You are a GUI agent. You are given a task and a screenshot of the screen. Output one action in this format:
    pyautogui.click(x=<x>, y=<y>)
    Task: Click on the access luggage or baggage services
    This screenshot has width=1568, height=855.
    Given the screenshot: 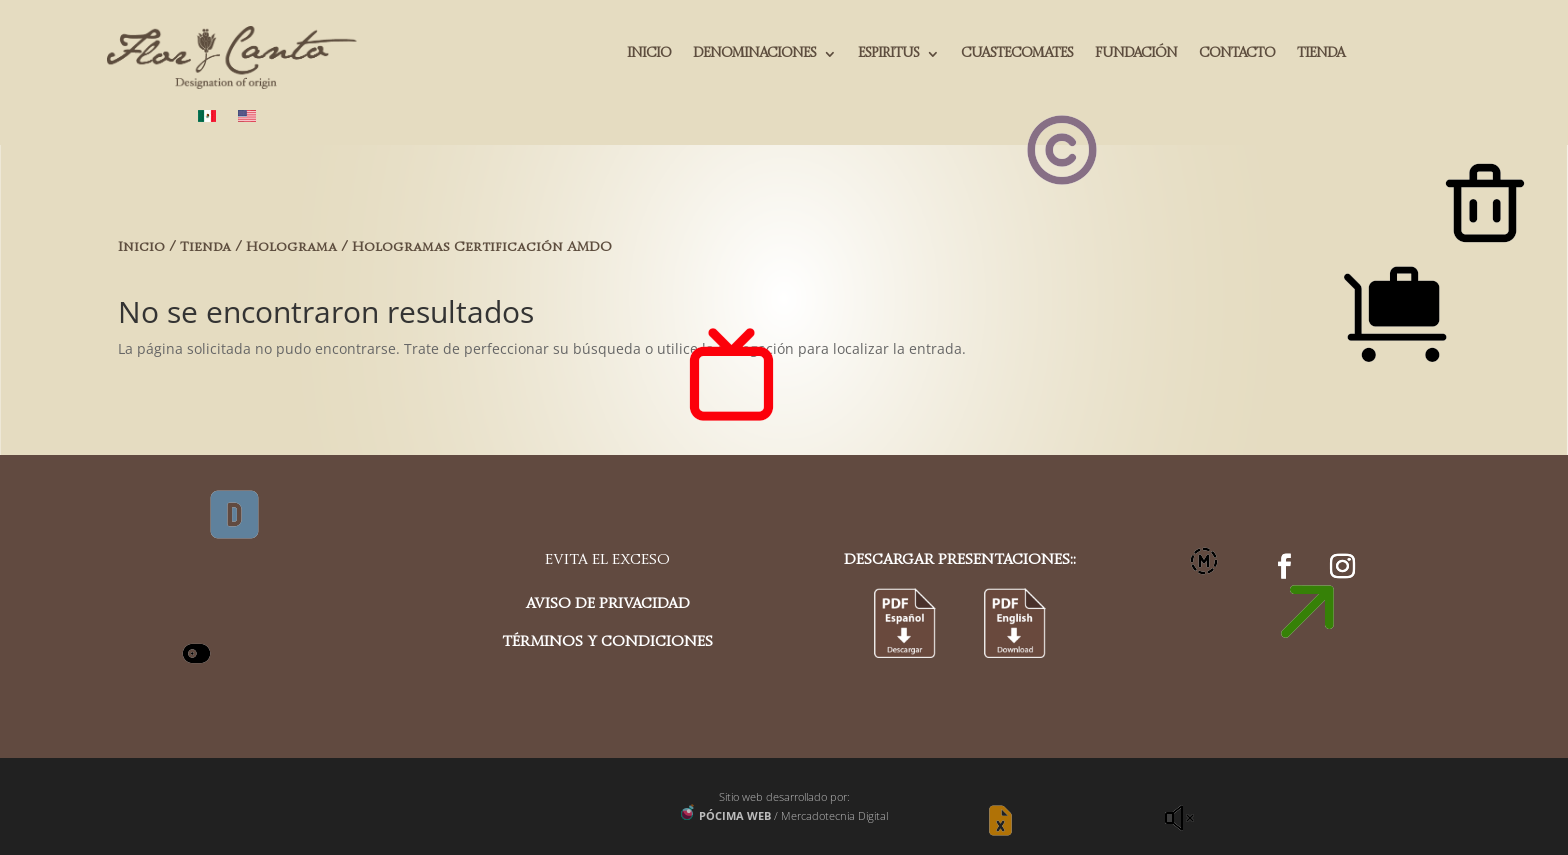 What is the action you would take?
    pyautogui.click(x=1393, y=312)
    